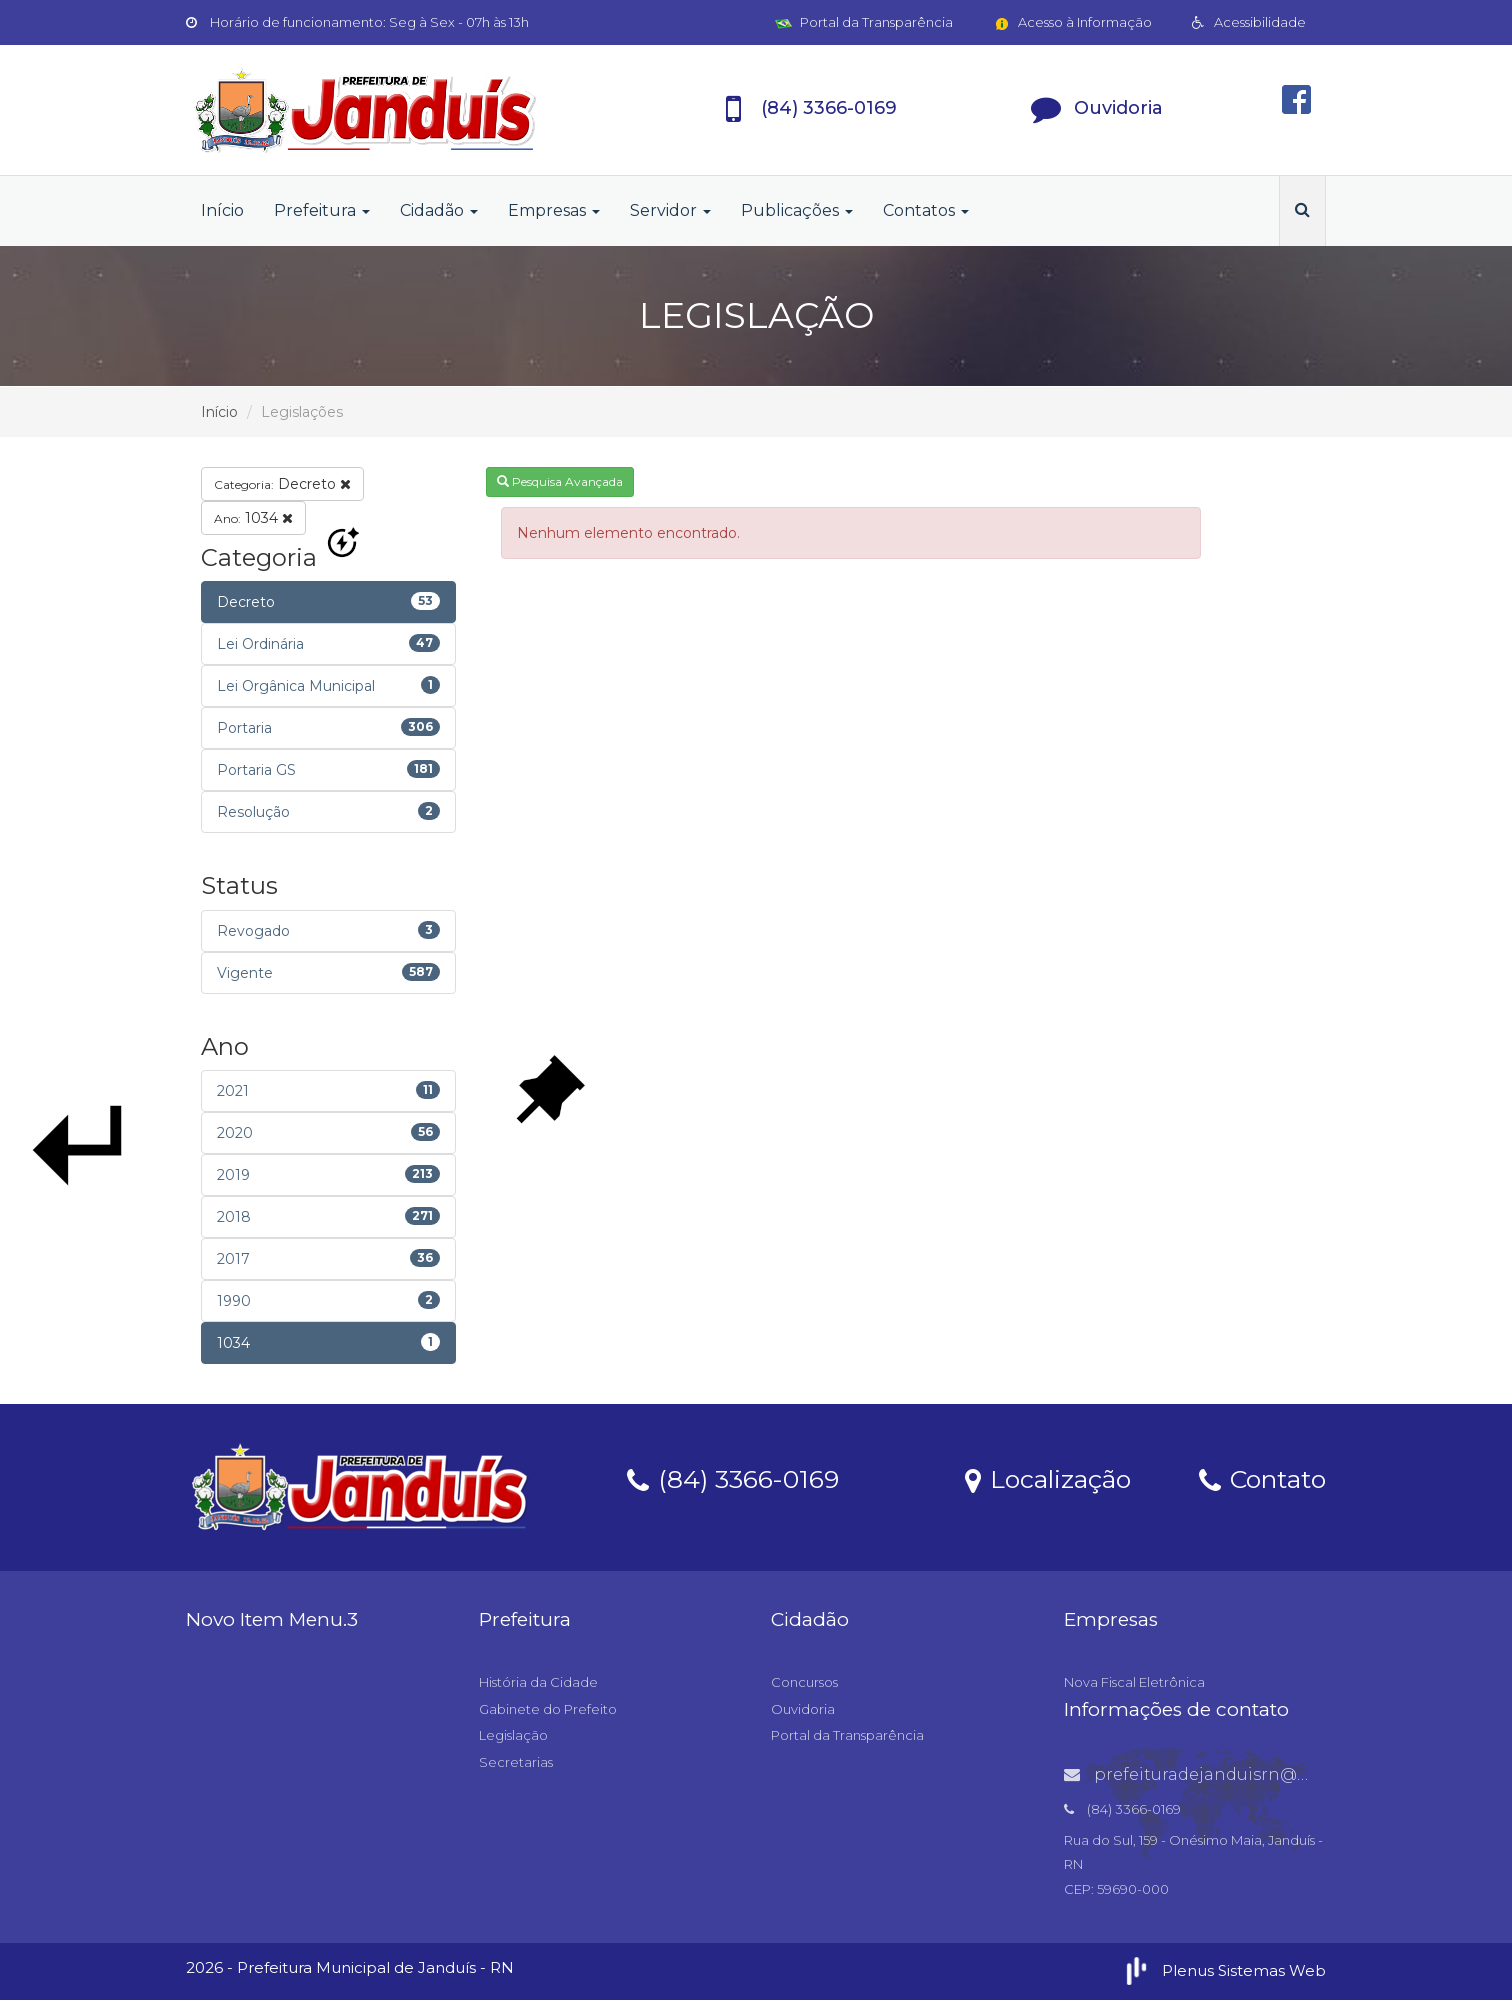 This screenshot has width=1512, height=2000. What do you see at coordinates (82, 1144) in the screenshot?
I see `return to previous line or submit input` at bounding box center [82, 1144].